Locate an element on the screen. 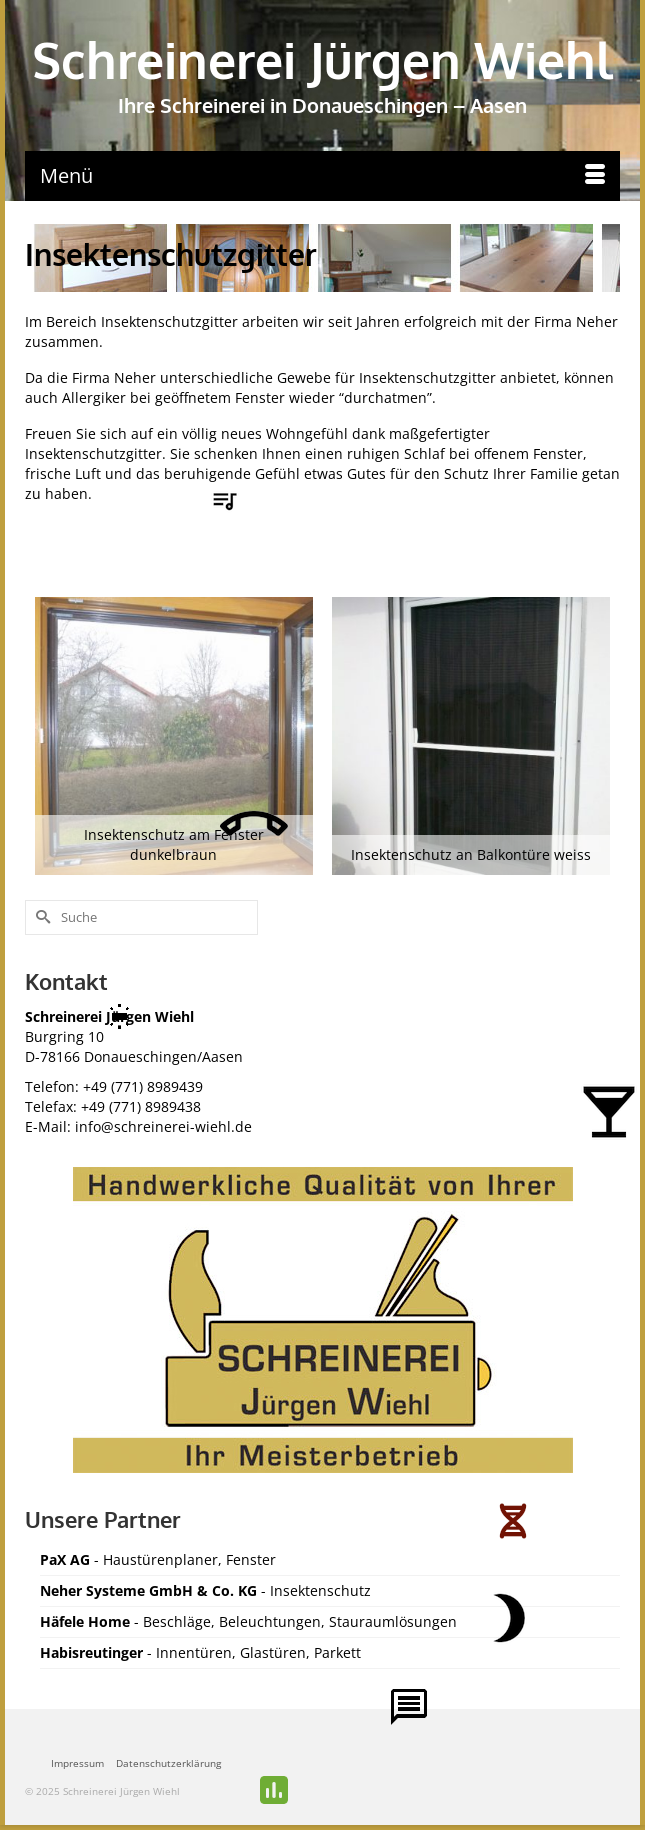 This screenshot has width=645, height=1830. open messages or chat is located at coordinates (409, 1707).